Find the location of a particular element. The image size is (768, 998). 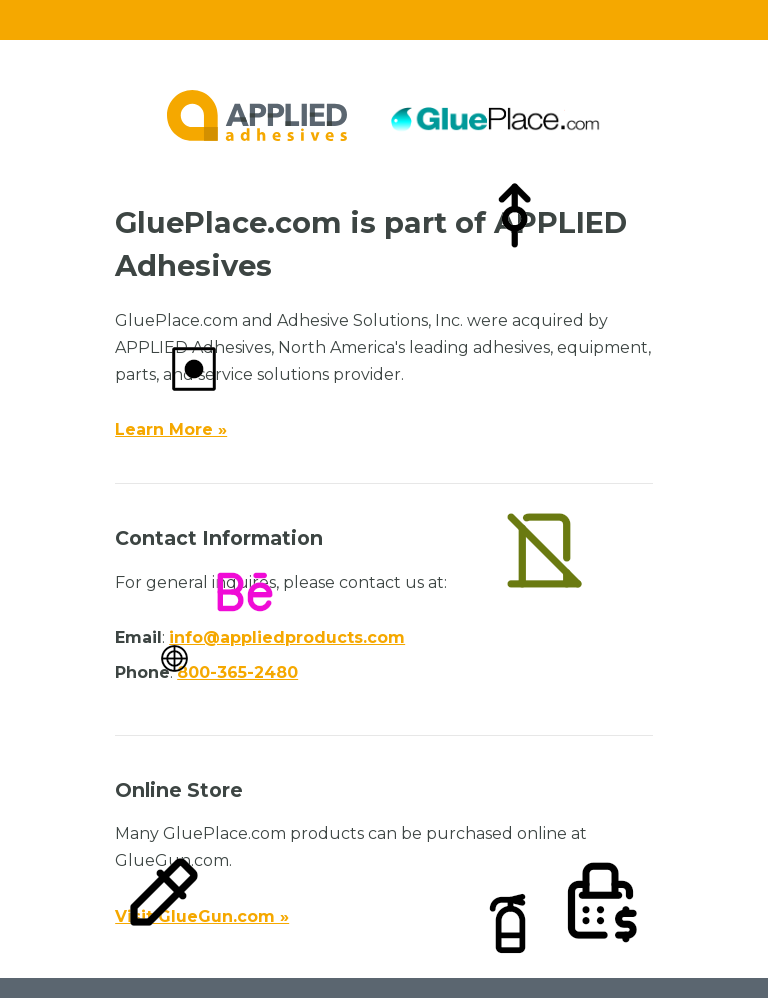

visit behance profile is located at coordinates (245, 592).